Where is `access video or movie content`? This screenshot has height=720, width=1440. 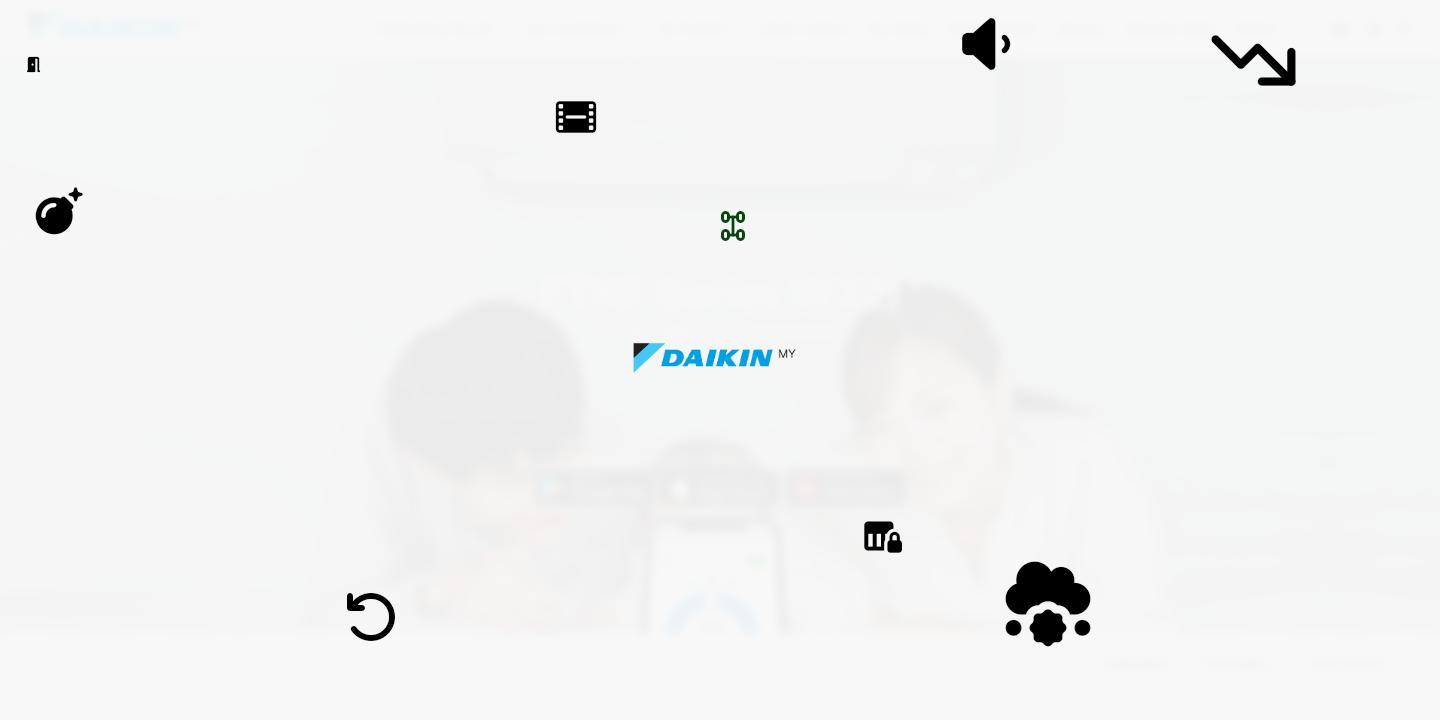
access video or movie content is located at coordinates (576, 117).